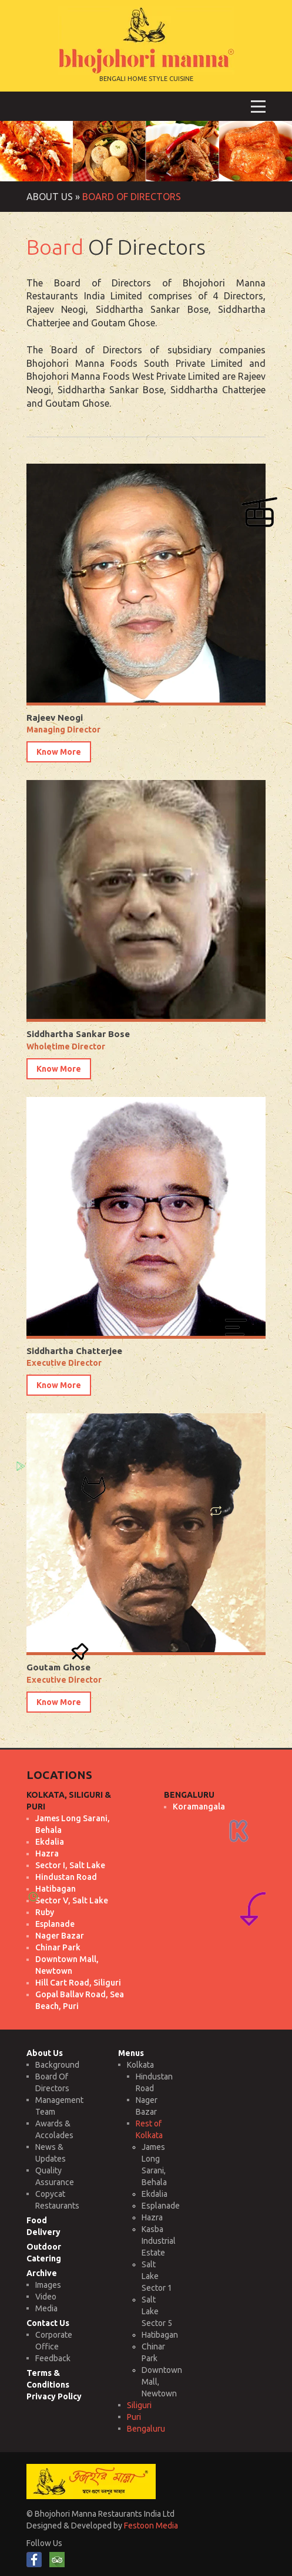 This screenshot has width=292, height=2576. I want to click on repeat current track once, so click(216, 1511).